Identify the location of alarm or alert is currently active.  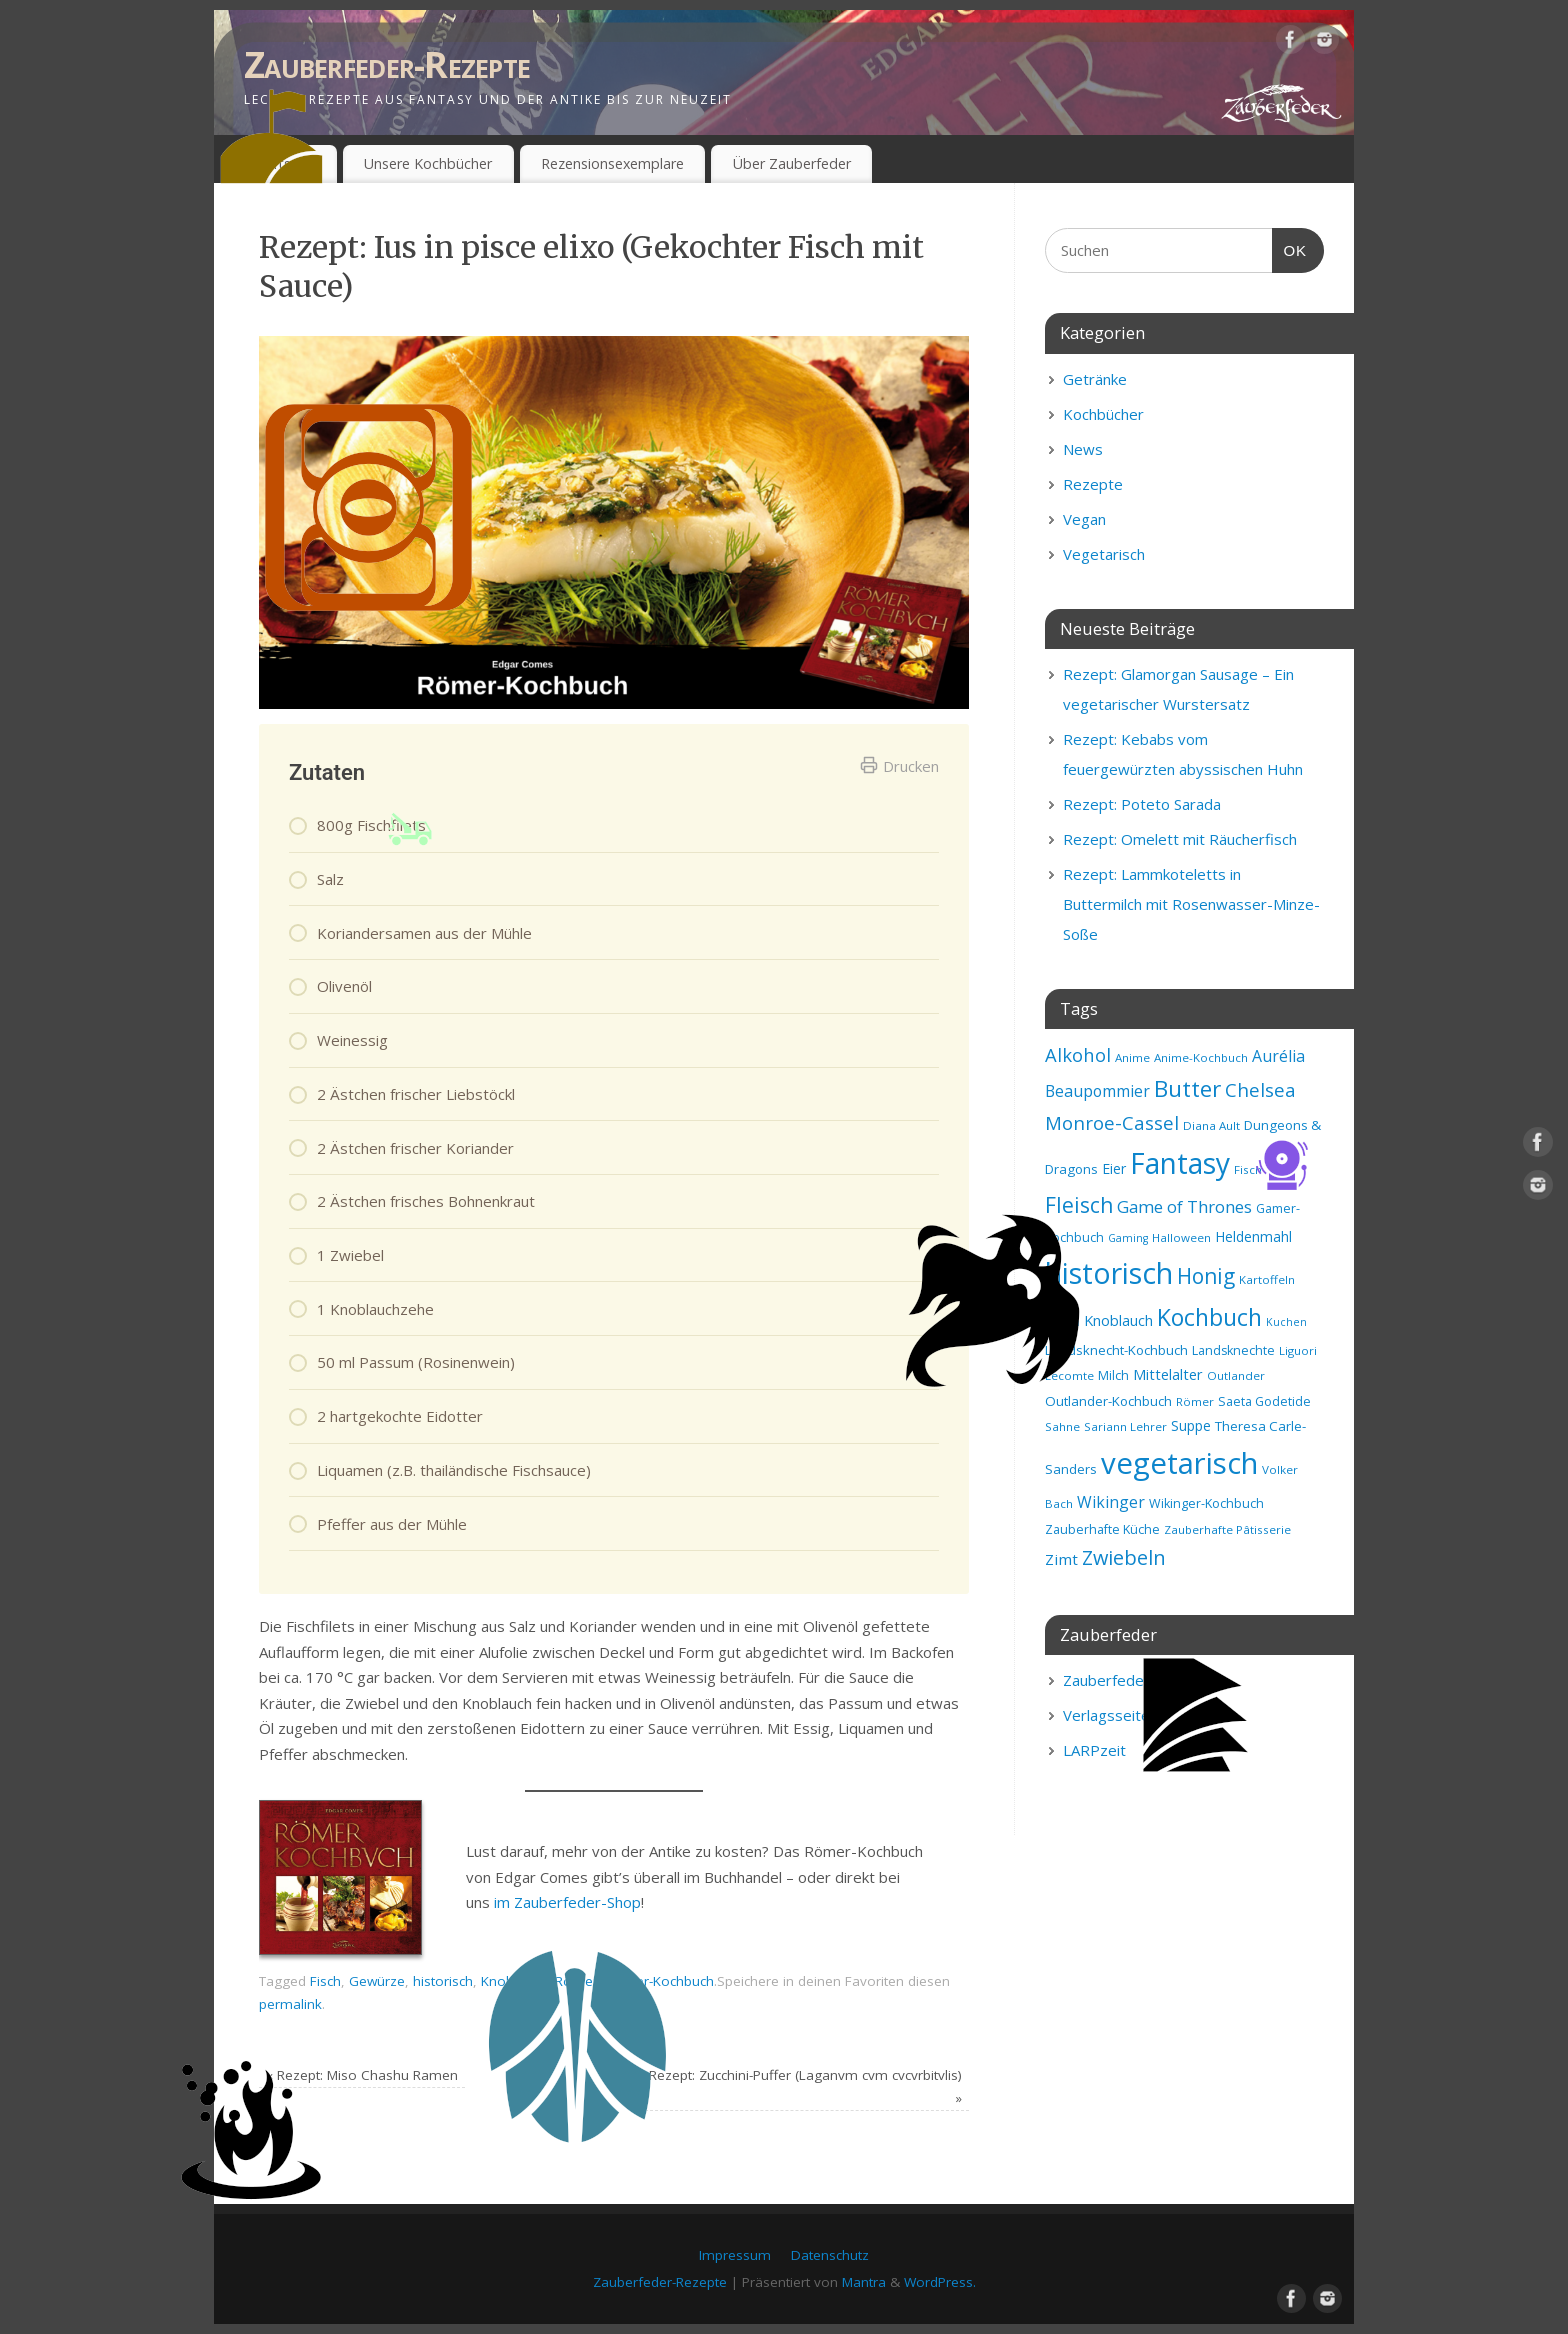
(1282, 1164).